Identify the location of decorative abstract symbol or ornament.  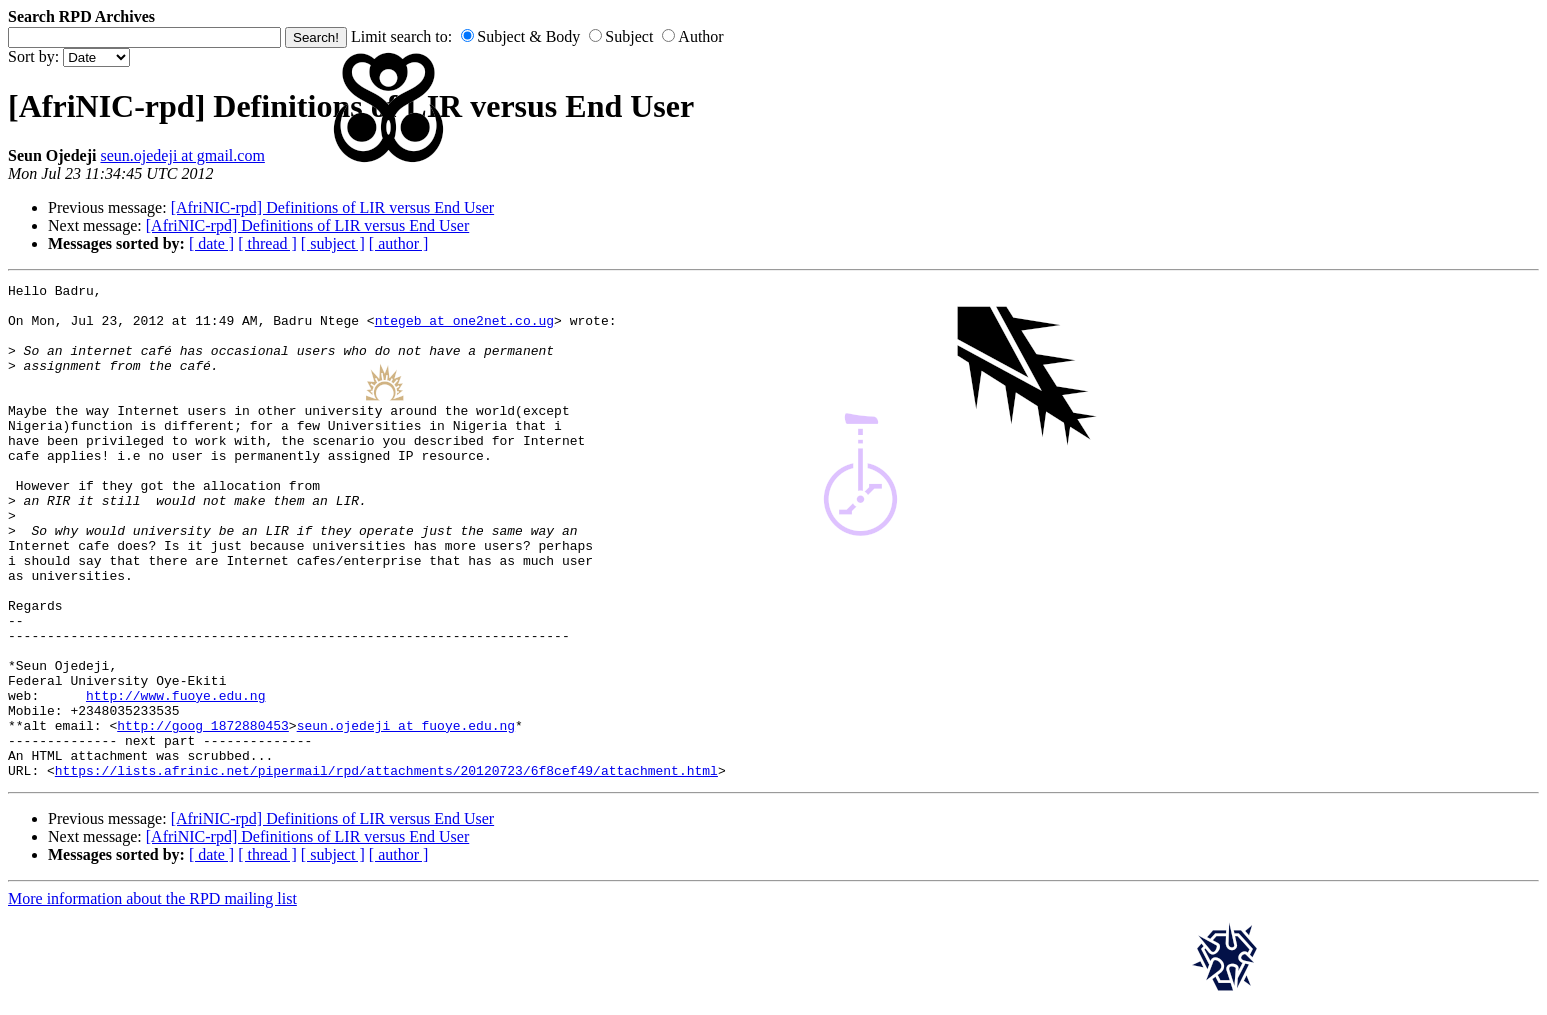
(388, 107).